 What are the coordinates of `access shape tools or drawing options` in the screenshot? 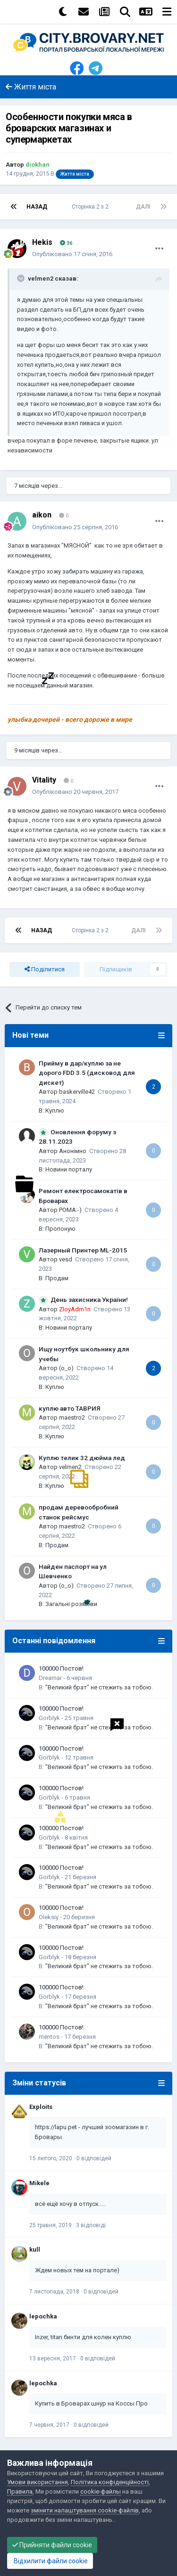 It's located at (60, 1817).